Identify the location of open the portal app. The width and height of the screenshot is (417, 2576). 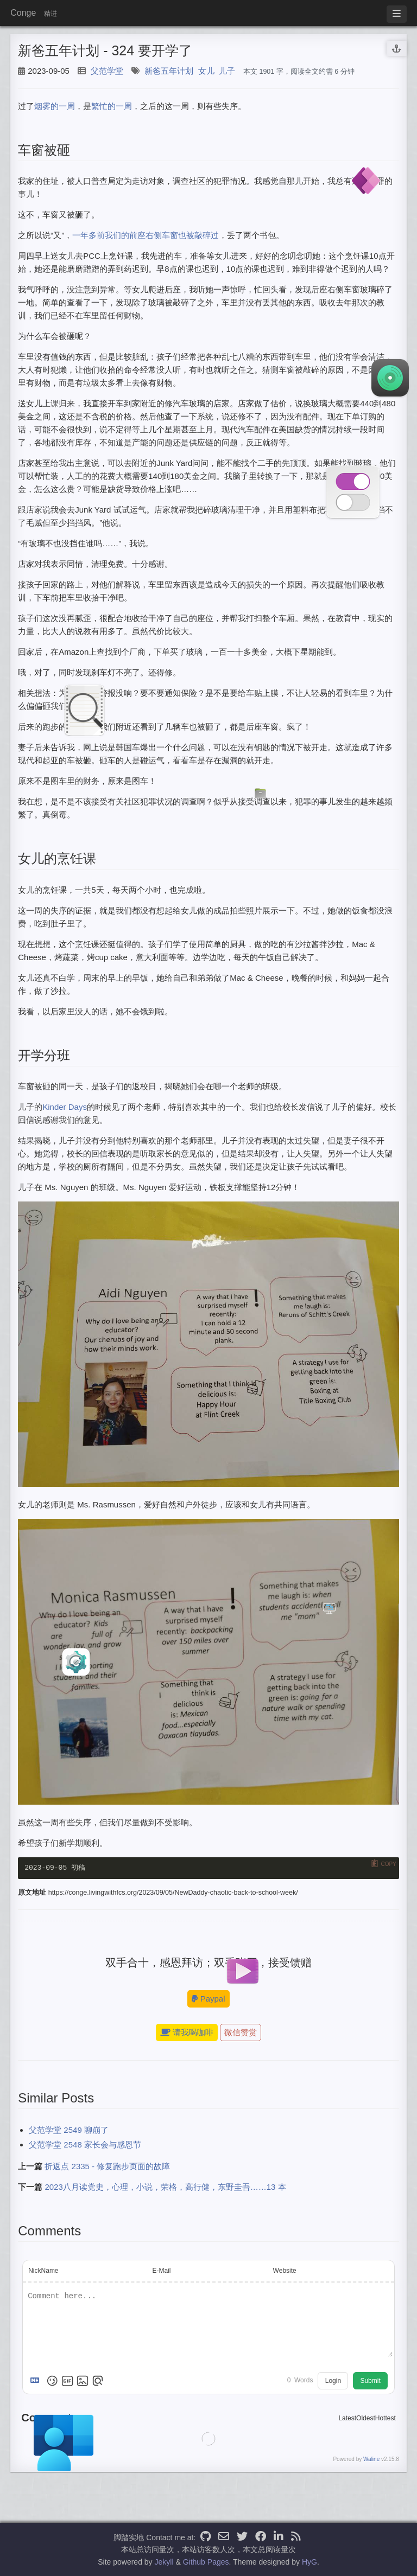
(64, 2441).